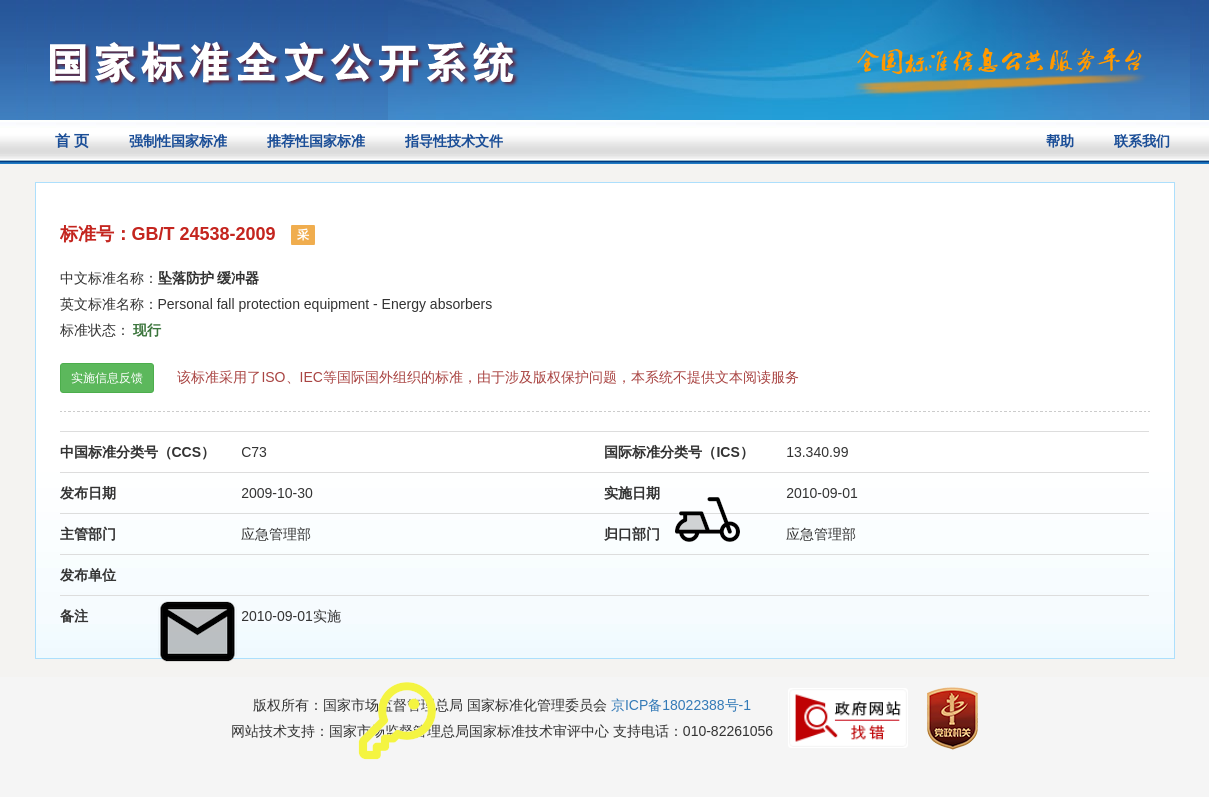 The height and width of the screenshot is (797, 1209). Describe the element at coordinates (197, 631) in the screenshot. I see `open your email inbox` at that location.